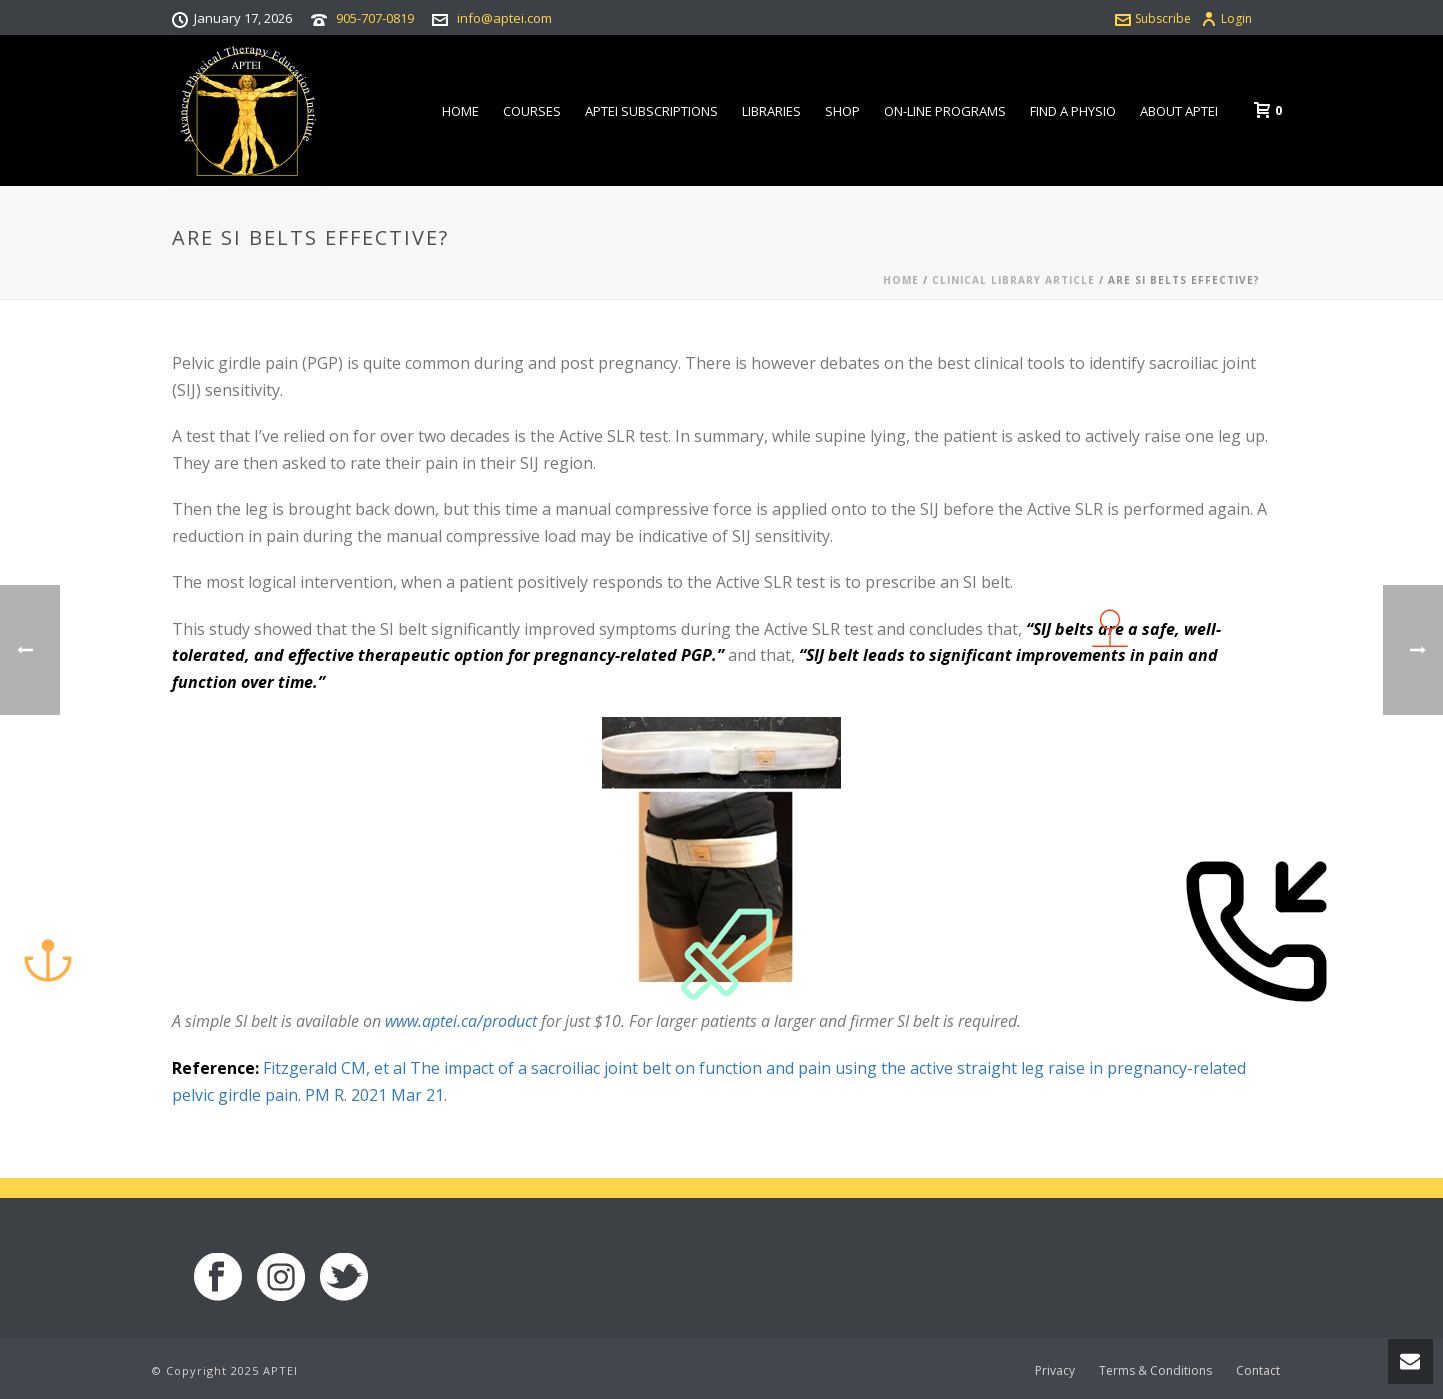 The image size is (1443, 1399). I want to click on mark a location on the map, so click(1110, 629).